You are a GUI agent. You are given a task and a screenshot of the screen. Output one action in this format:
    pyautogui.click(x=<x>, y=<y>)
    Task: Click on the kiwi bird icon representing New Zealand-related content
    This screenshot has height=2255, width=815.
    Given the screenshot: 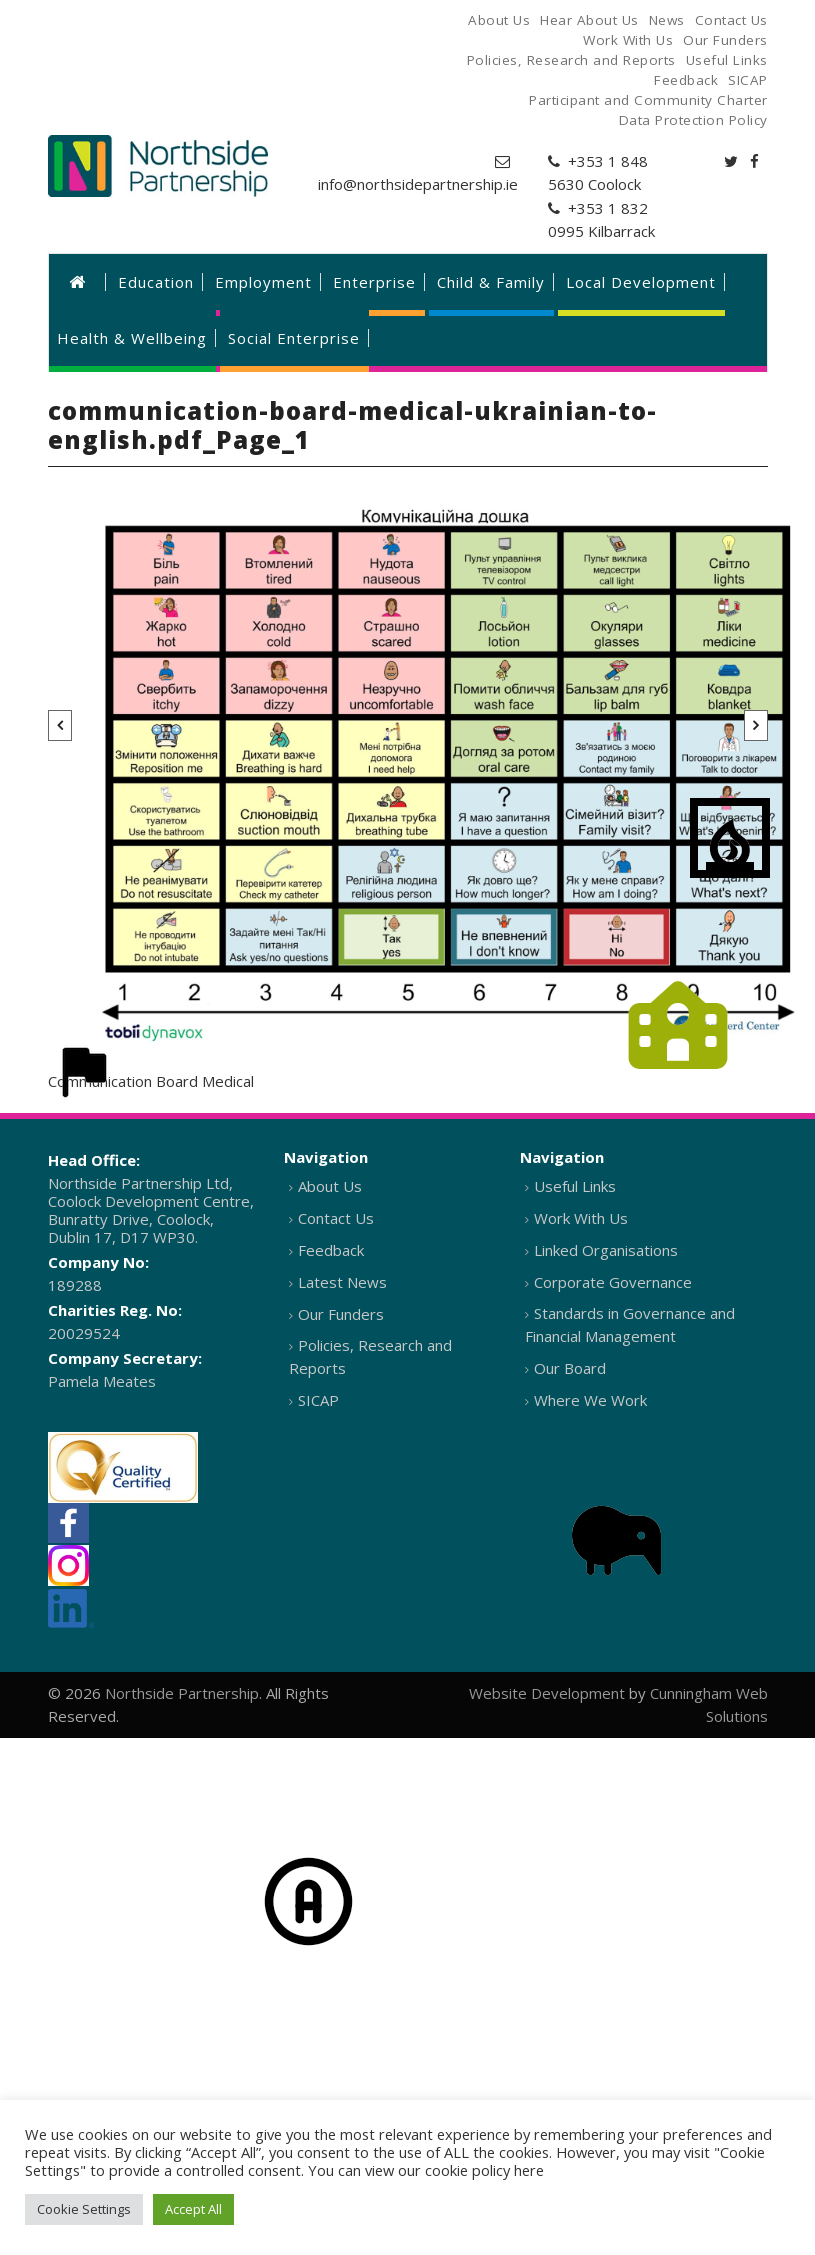 What is the action you would take?
    pyautogui.click(x=616, y=1540)
    